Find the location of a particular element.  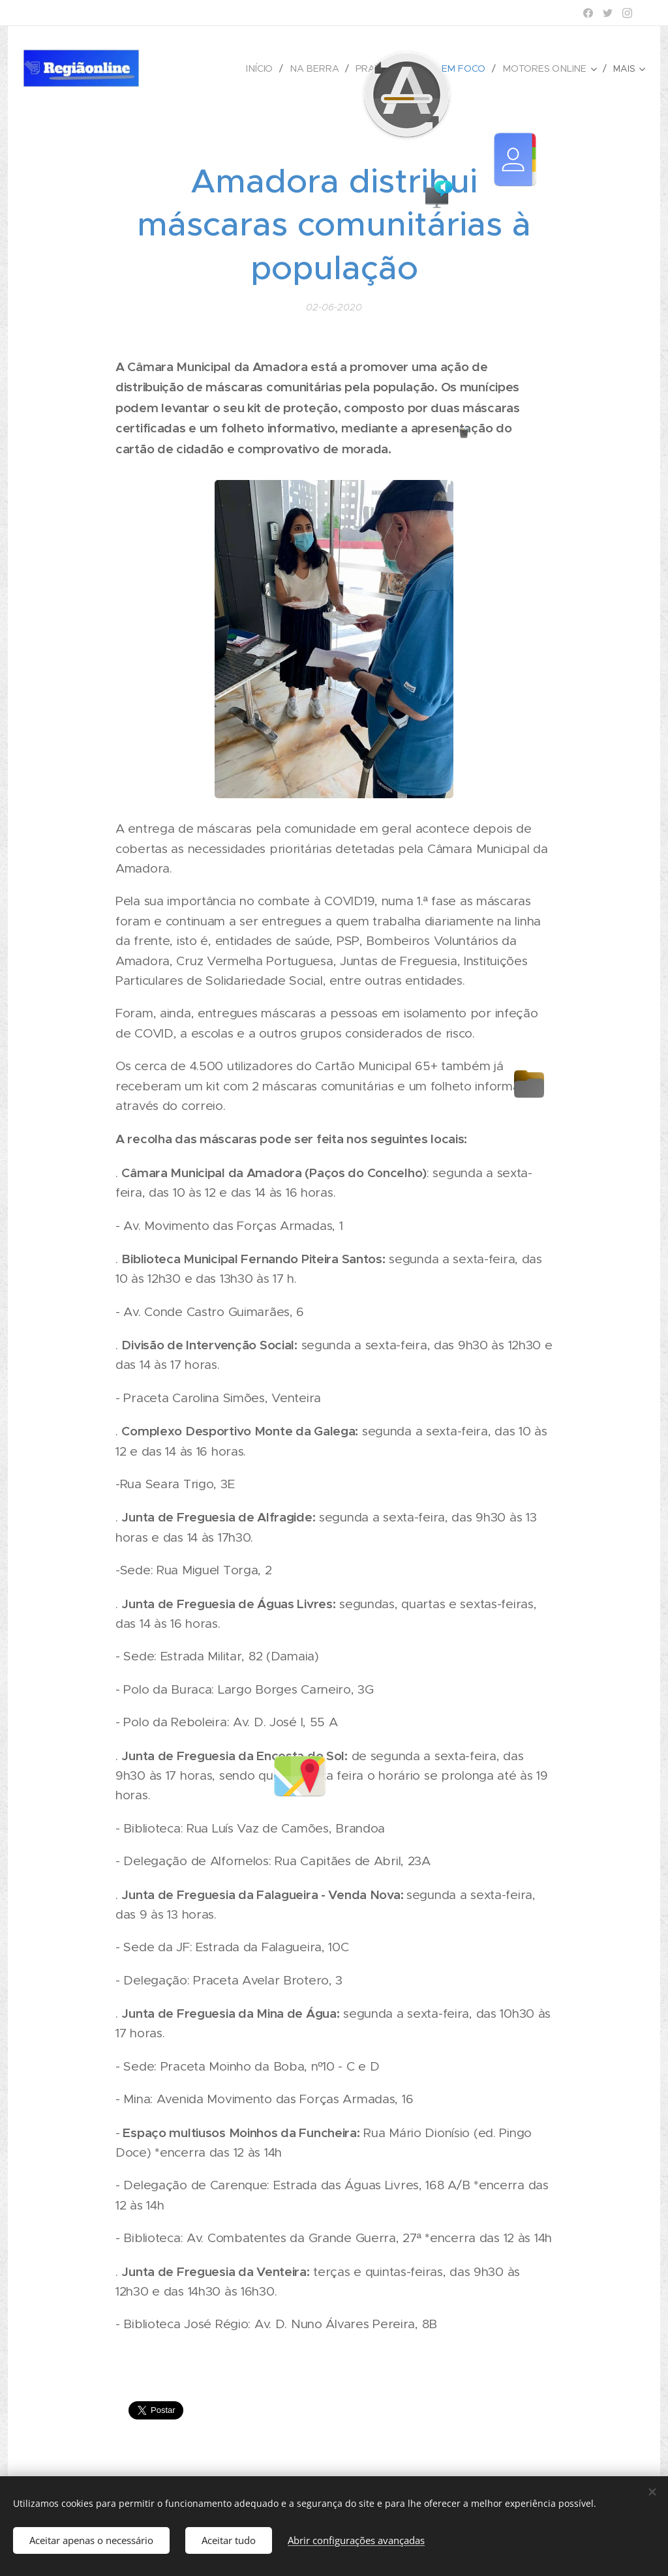

open gnome maps application is located at coordinates (299, 1776).